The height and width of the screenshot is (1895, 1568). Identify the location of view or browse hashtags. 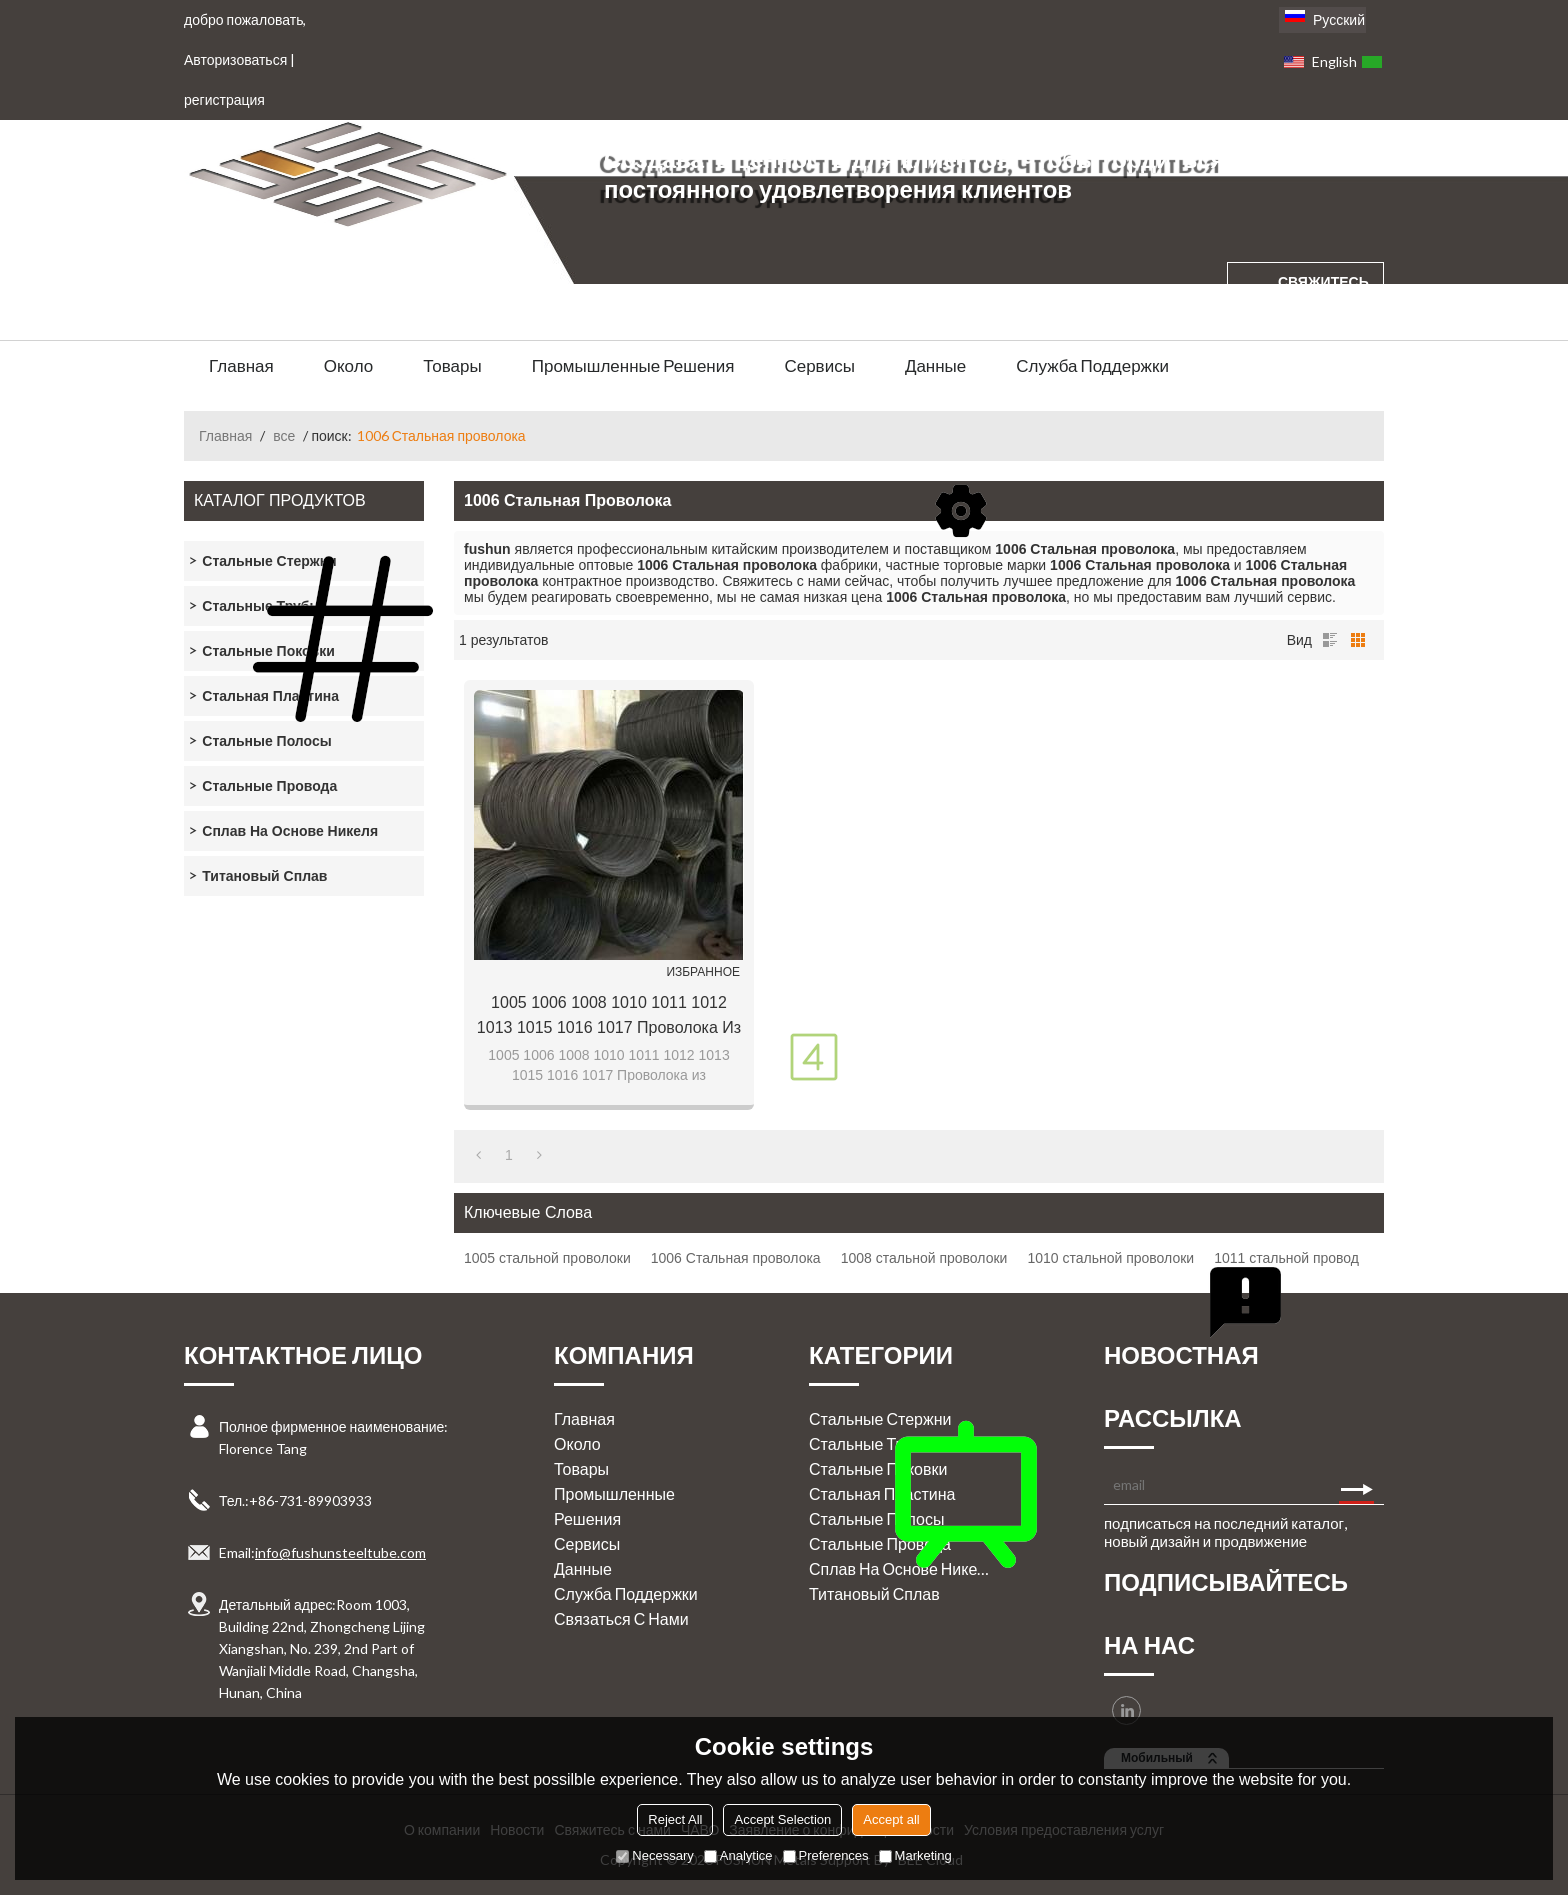
(343, 639).